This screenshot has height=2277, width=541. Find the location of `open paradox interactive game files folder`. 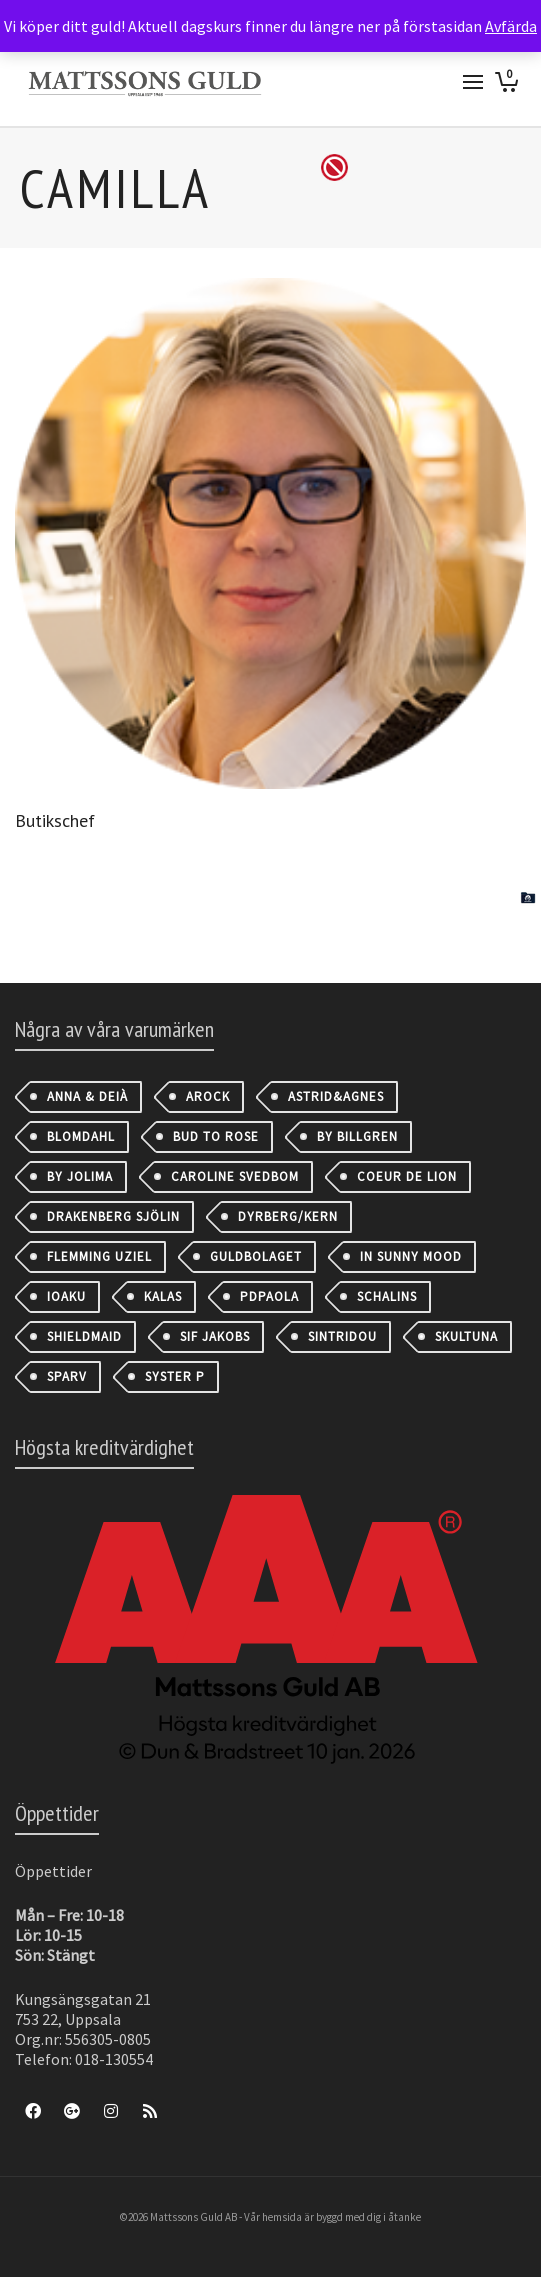

open paradox interactive game files folder is located at coordinates (528, 898).